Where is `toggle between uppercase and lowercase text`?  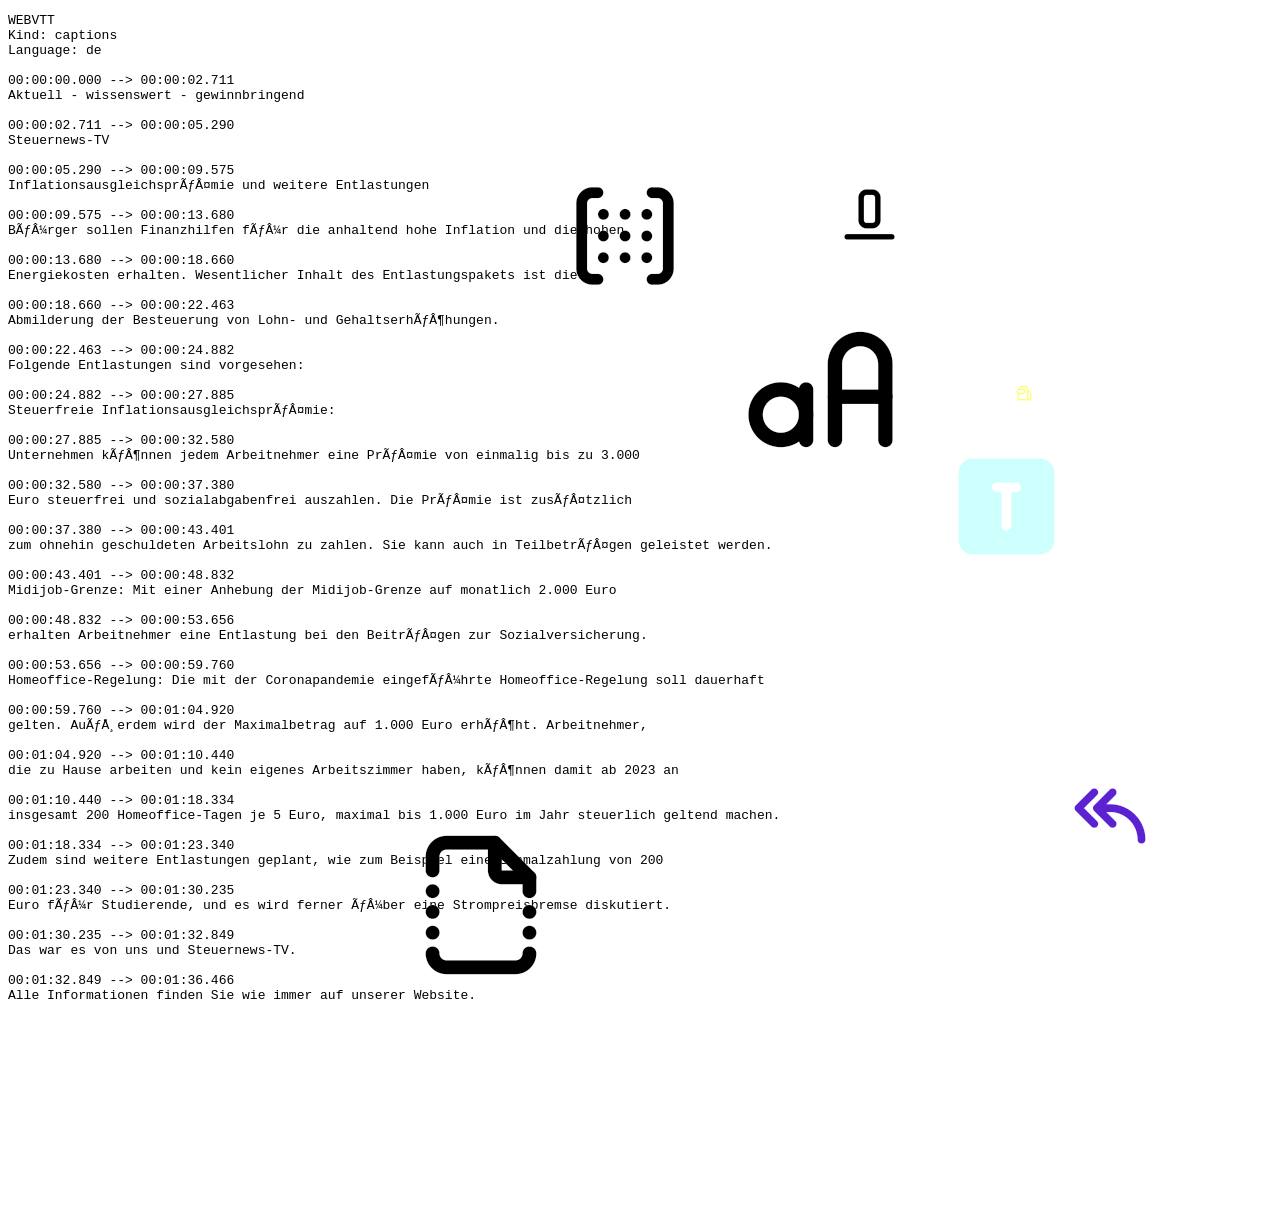 toggle between uppercase and lowercase text is located at coordinates (820, 389).